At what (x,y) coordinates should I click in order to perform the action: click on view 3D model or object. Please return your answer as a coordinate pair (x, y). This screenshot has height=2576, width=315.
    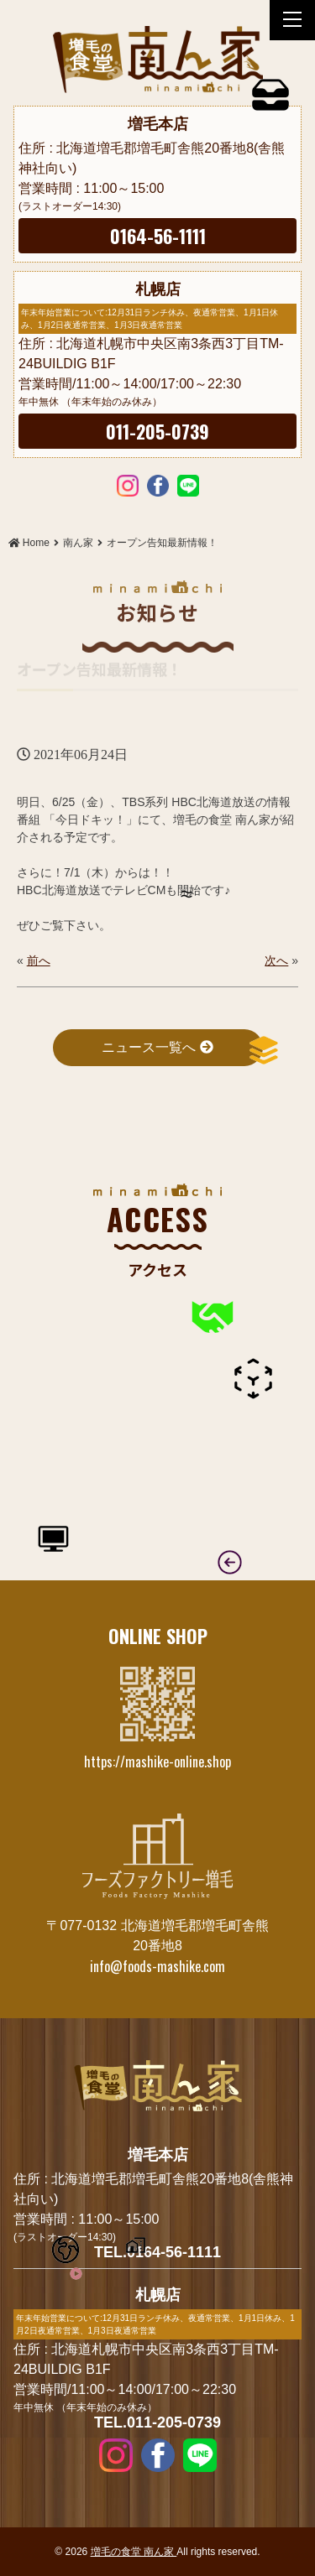
    Looking at the image, I should click on (253, 1378).